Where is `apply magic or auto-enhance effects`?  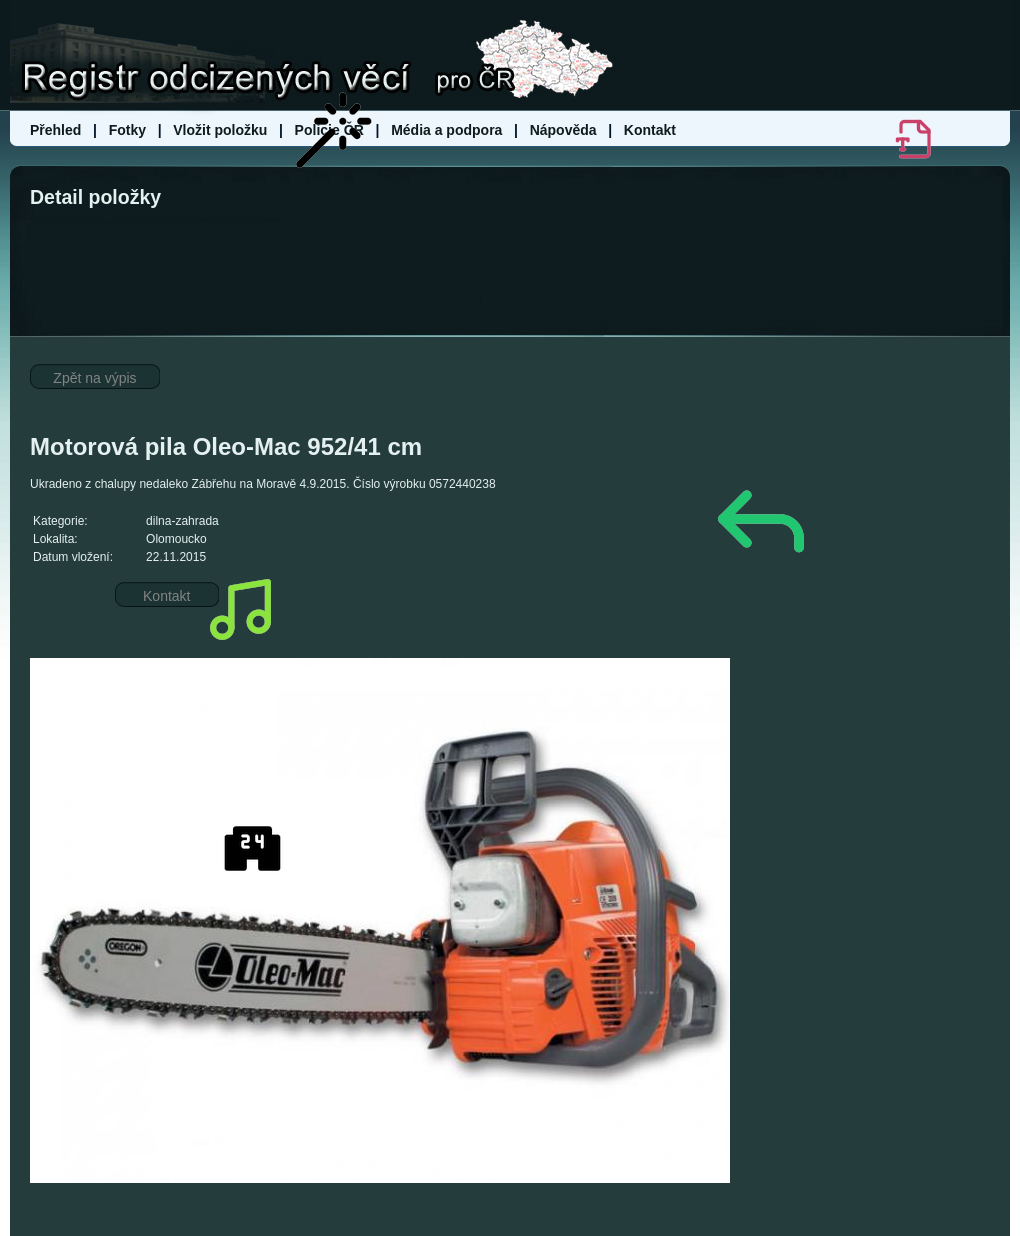
apply magic or auto-enhance effects is located at coordinates (332, 132).